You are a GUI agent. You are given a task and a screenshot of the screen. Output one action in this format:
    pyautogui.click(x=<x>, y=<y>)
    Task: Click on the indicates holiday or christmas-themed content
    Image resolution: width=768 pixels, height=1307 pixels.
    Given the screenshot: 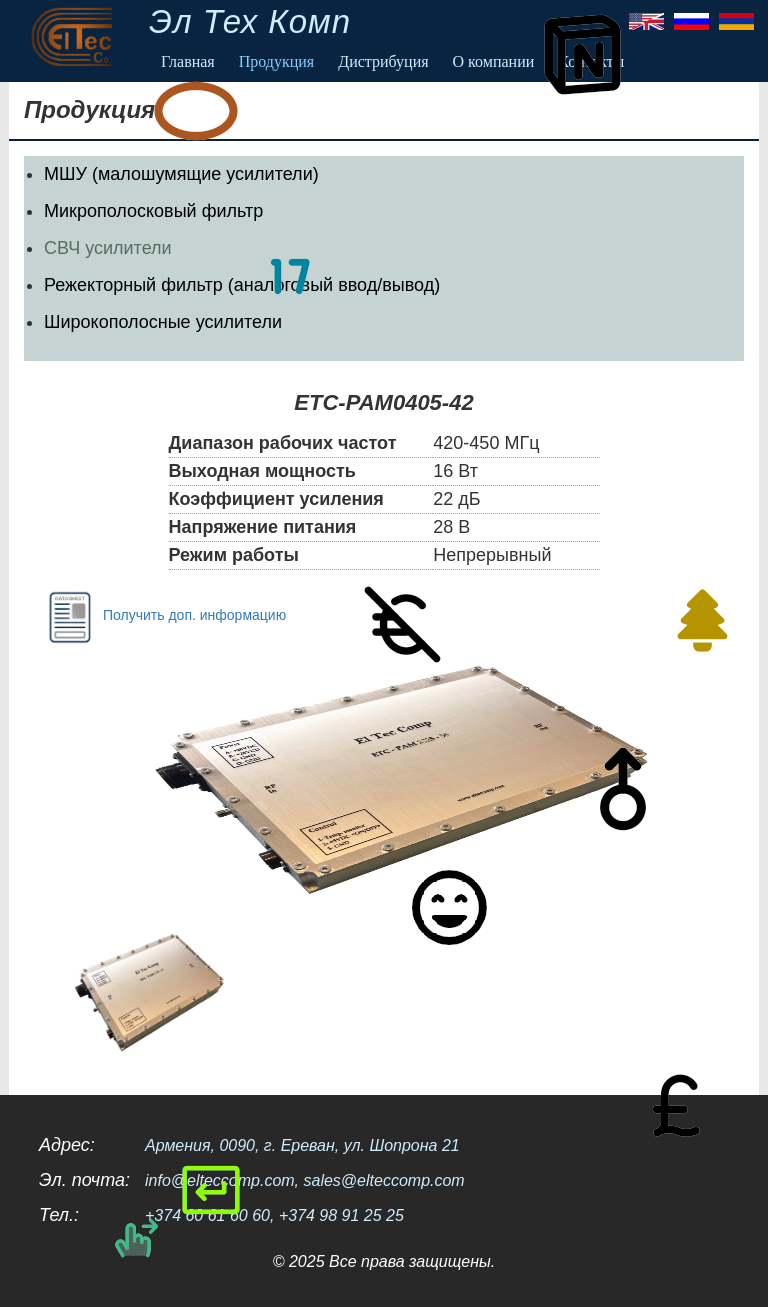 What is the action you would take?
    pyautogui.click(x=702, y=620)
    